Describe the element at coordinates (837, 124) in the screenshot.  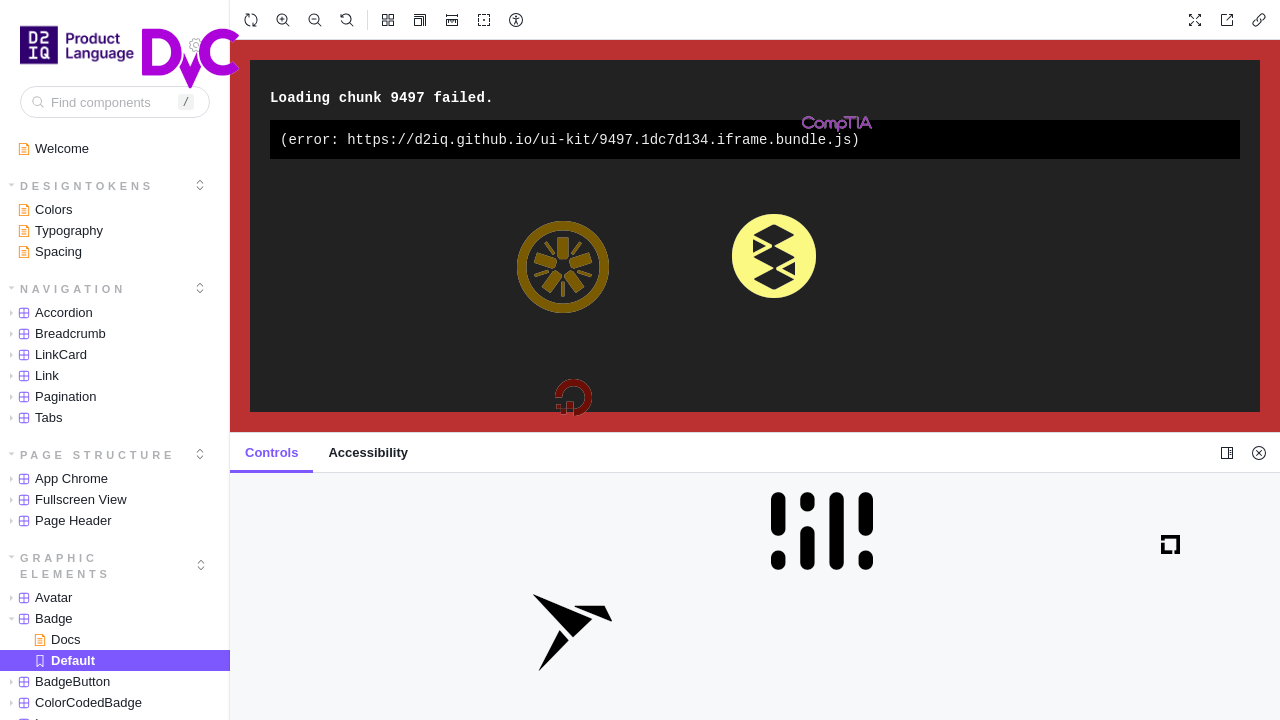
I see `CompTIA official logo` at that location.